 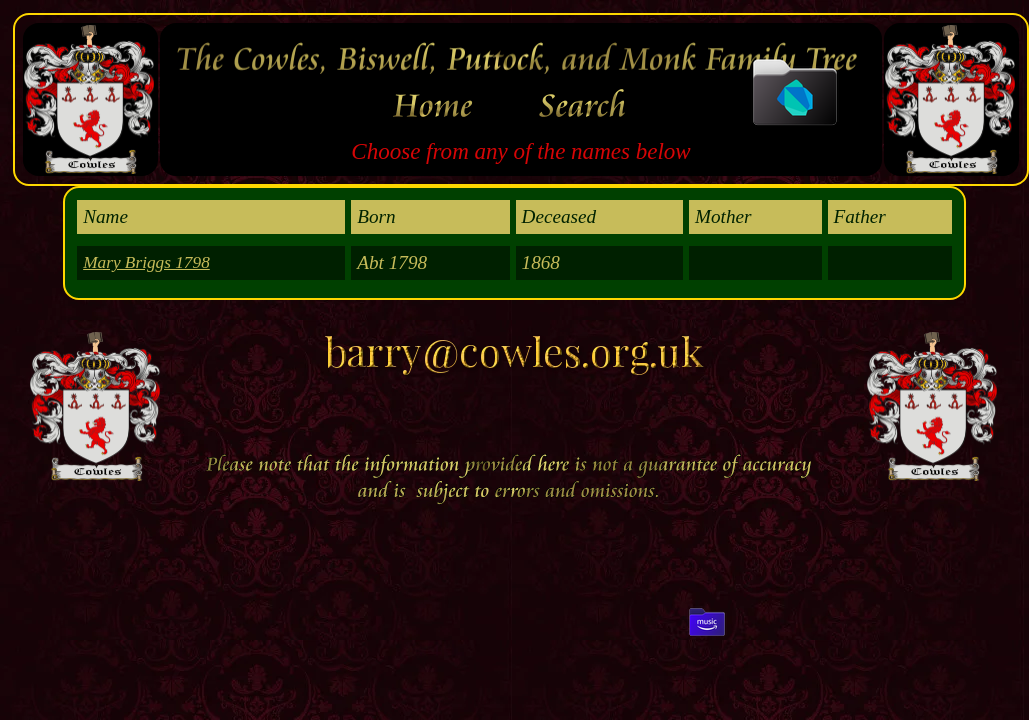 What do you see at coordinates (794, 94) in the screenshot?
I see `open dart project folder` at bounding box center [794, 94].